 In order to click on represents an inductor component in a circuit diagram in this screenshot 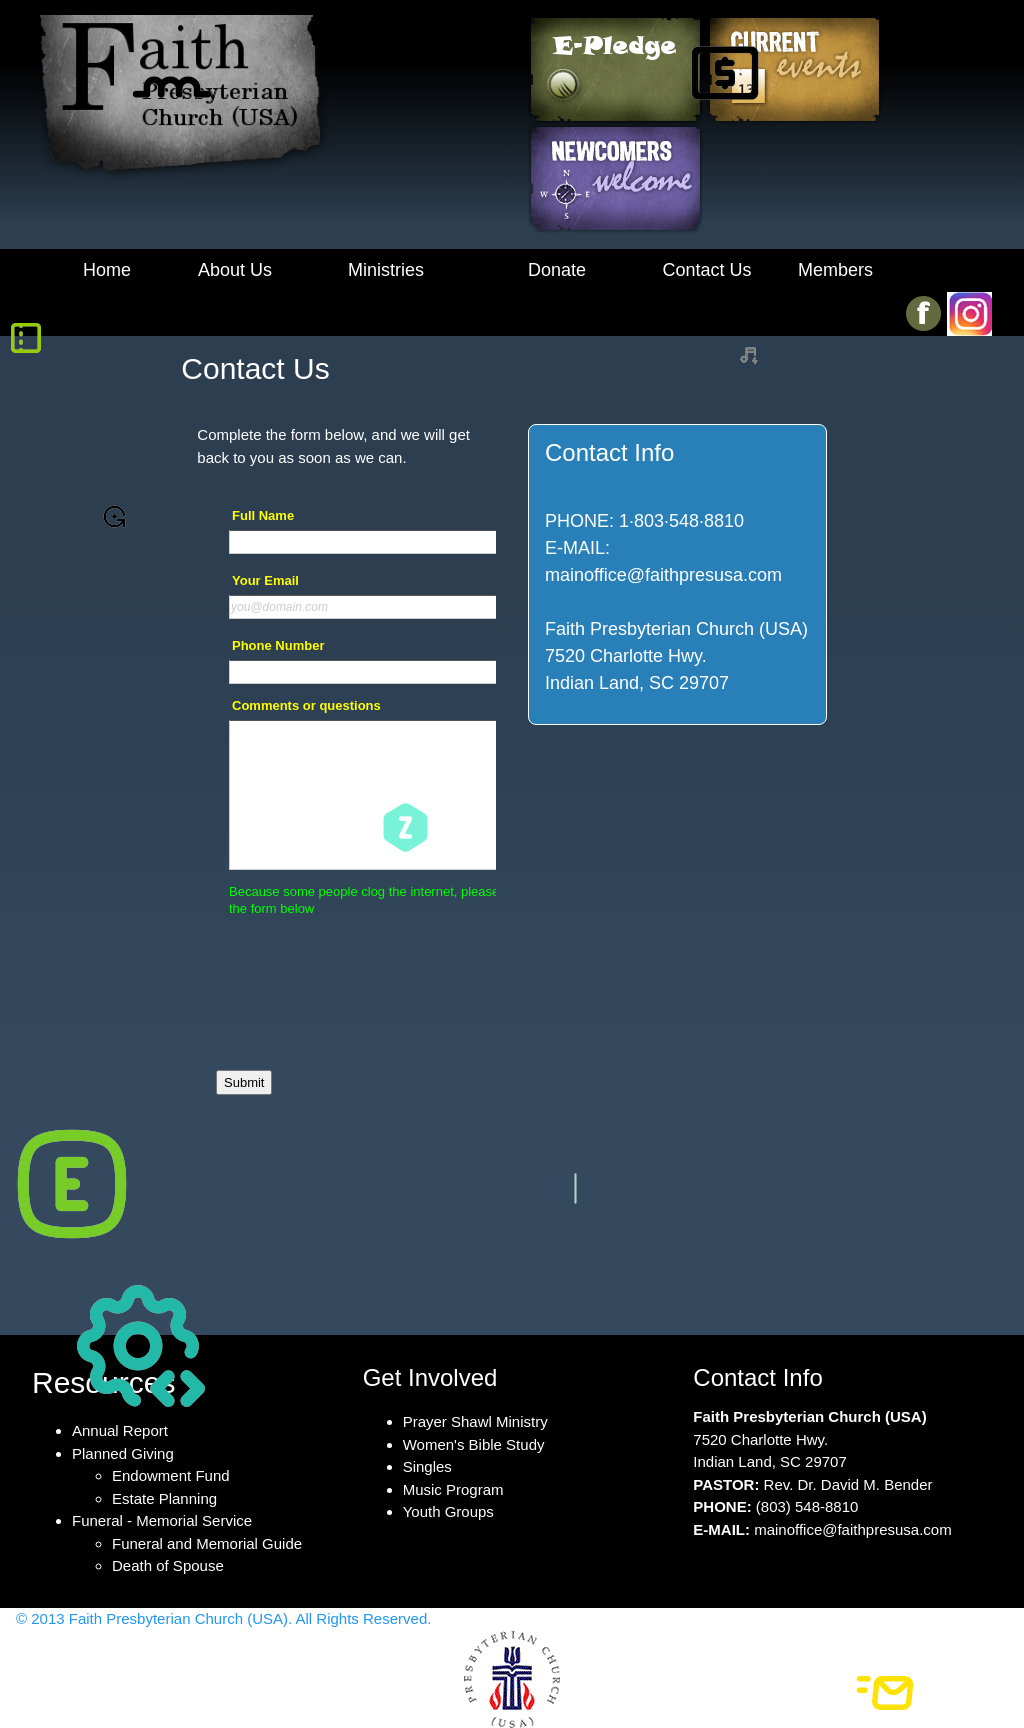, I will do `click(172, 87)`.